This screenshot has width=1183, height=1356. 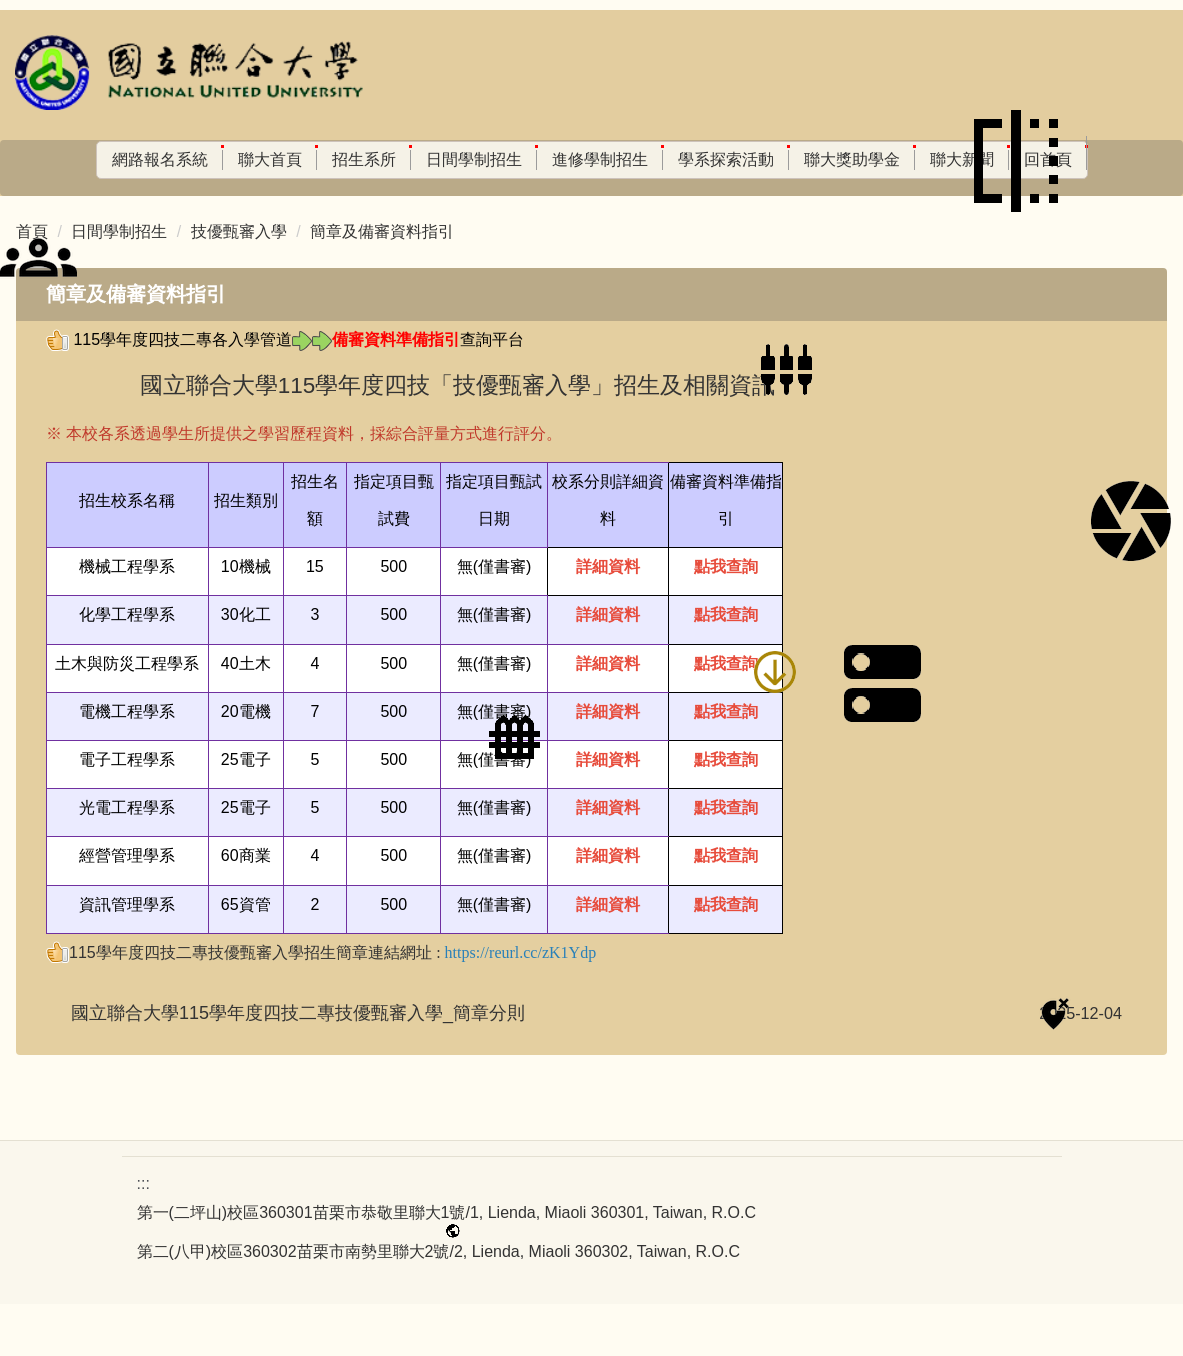 I want to click on switch to public visibility, so click(x=453, y=1231).